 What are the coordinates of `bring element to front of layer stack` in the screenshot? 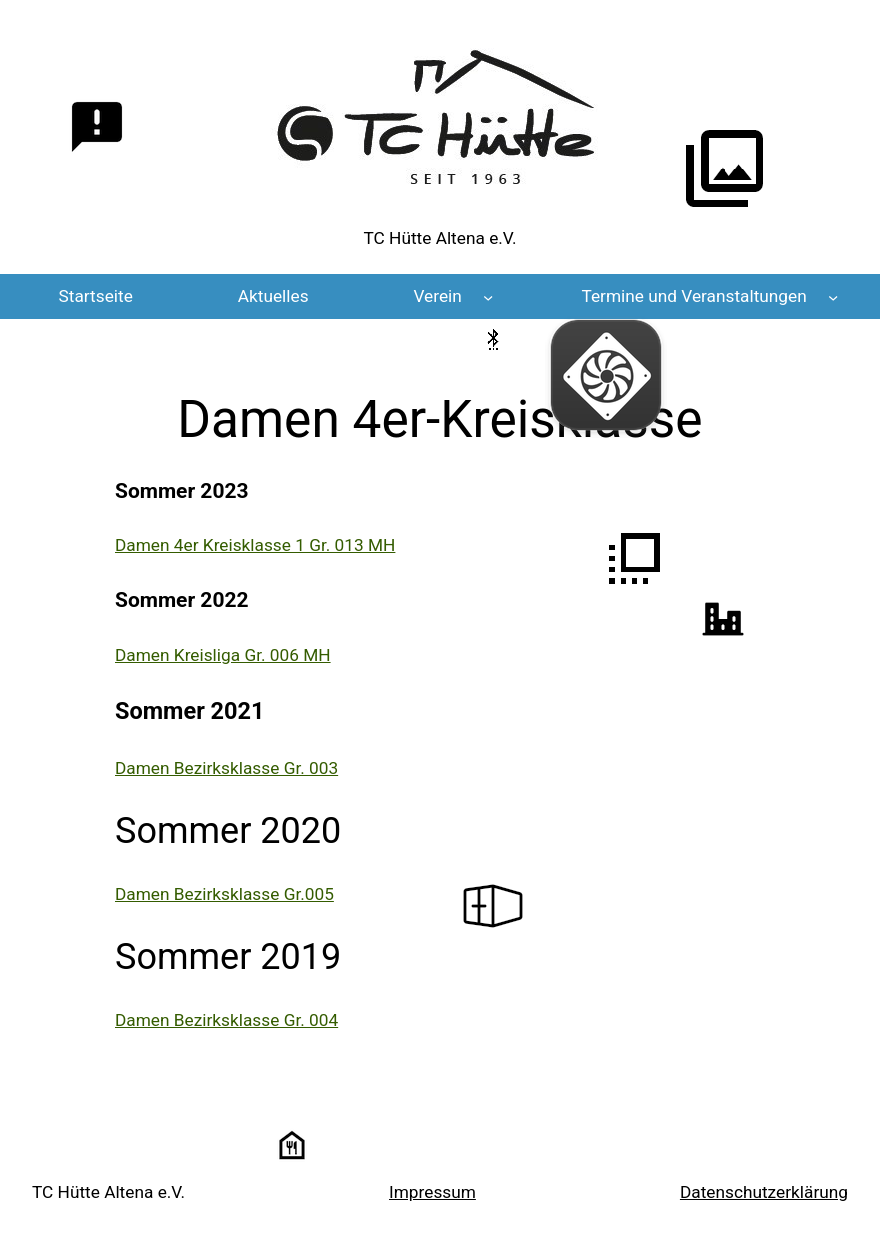 It's located at (634, 558).